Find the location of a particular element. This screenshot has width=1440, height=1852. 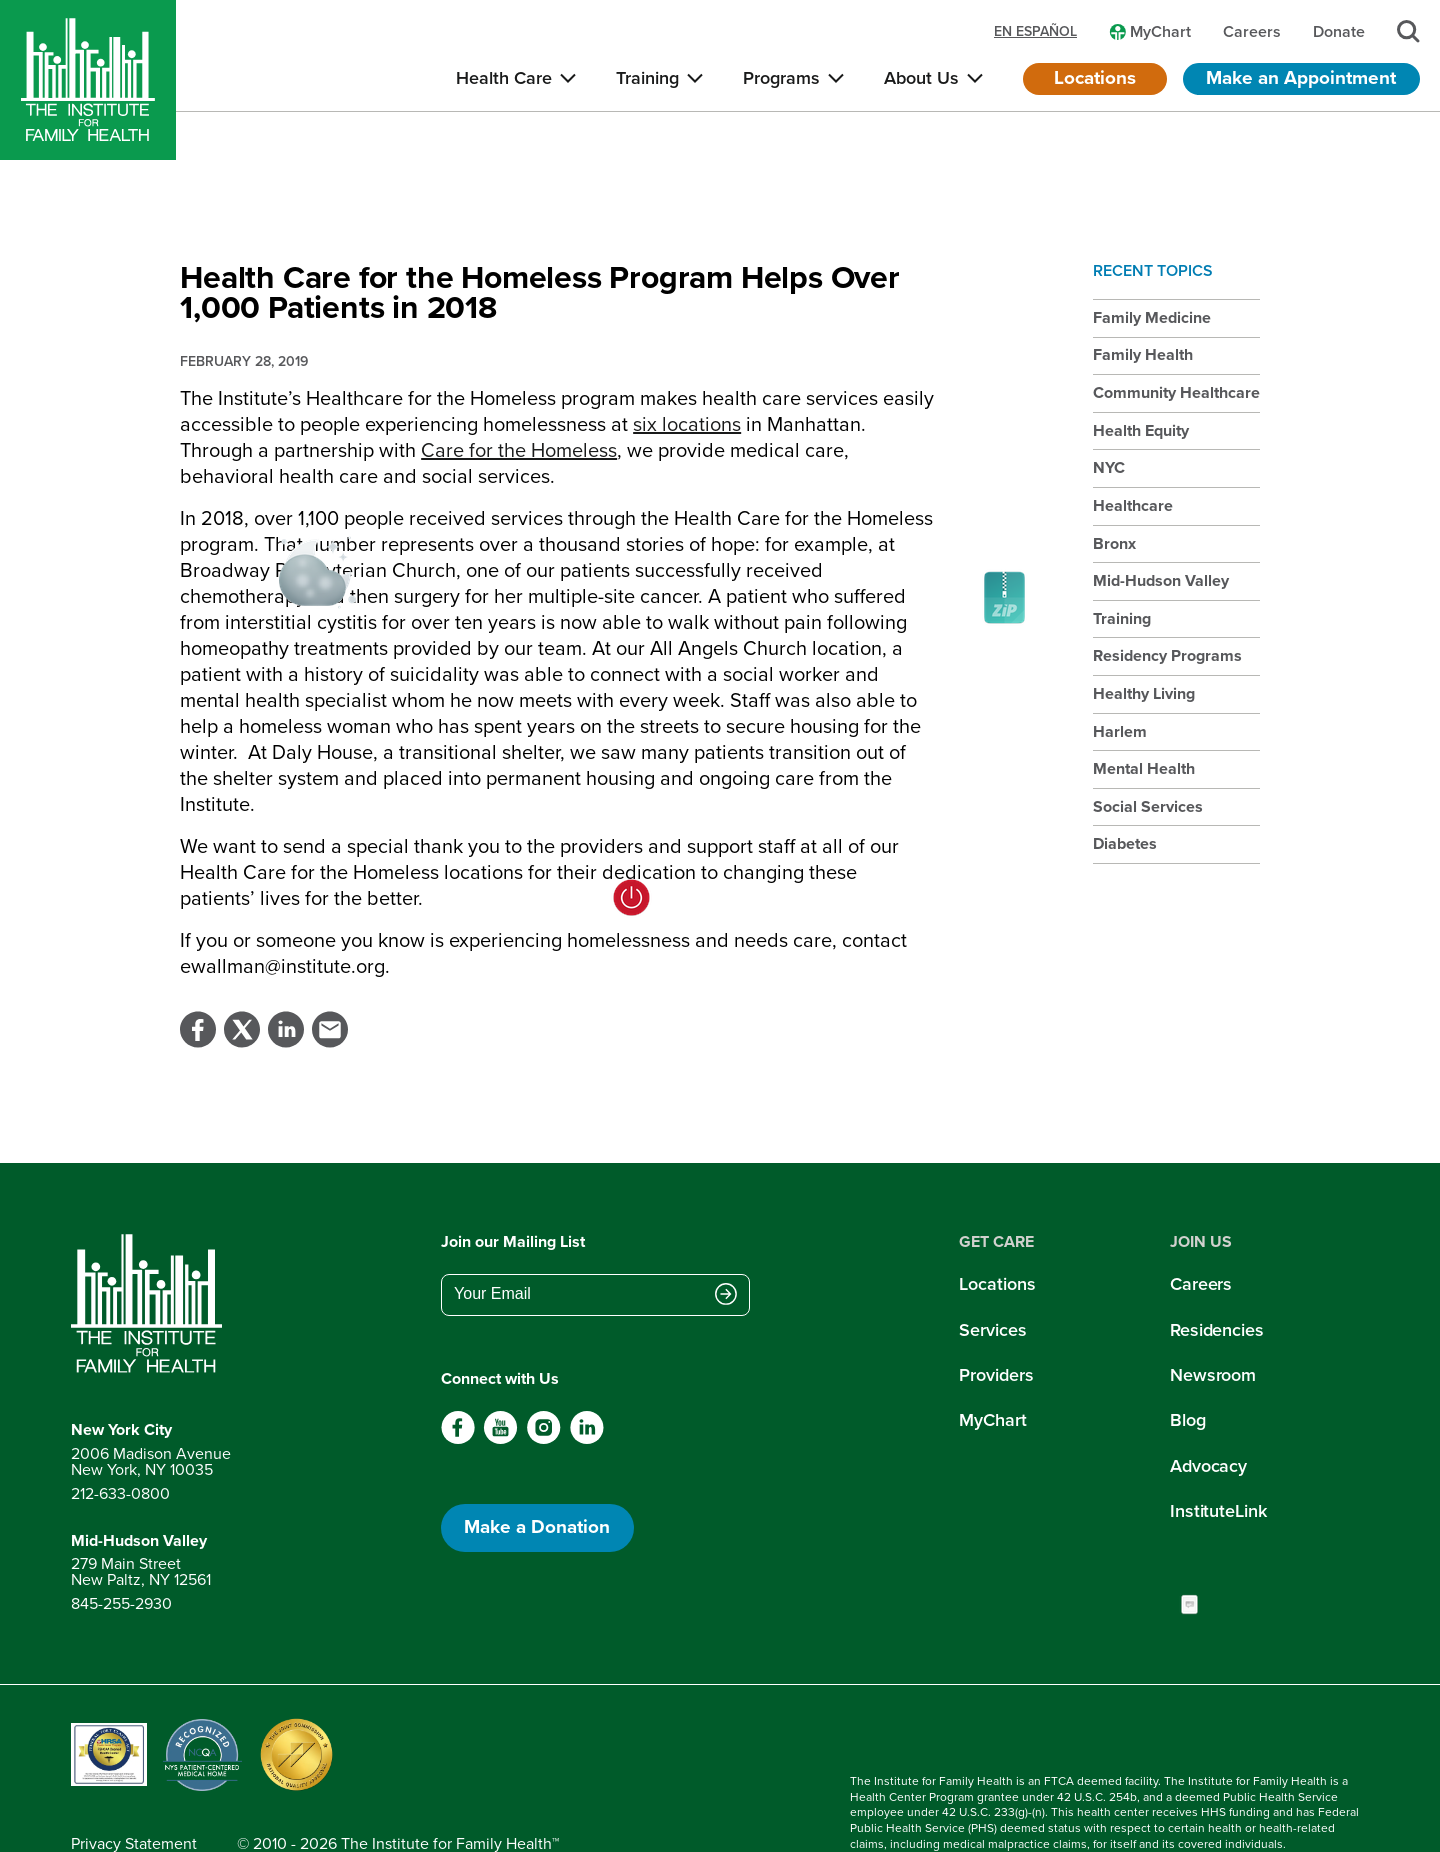

shut down the system is located at coordinates (631, 897).